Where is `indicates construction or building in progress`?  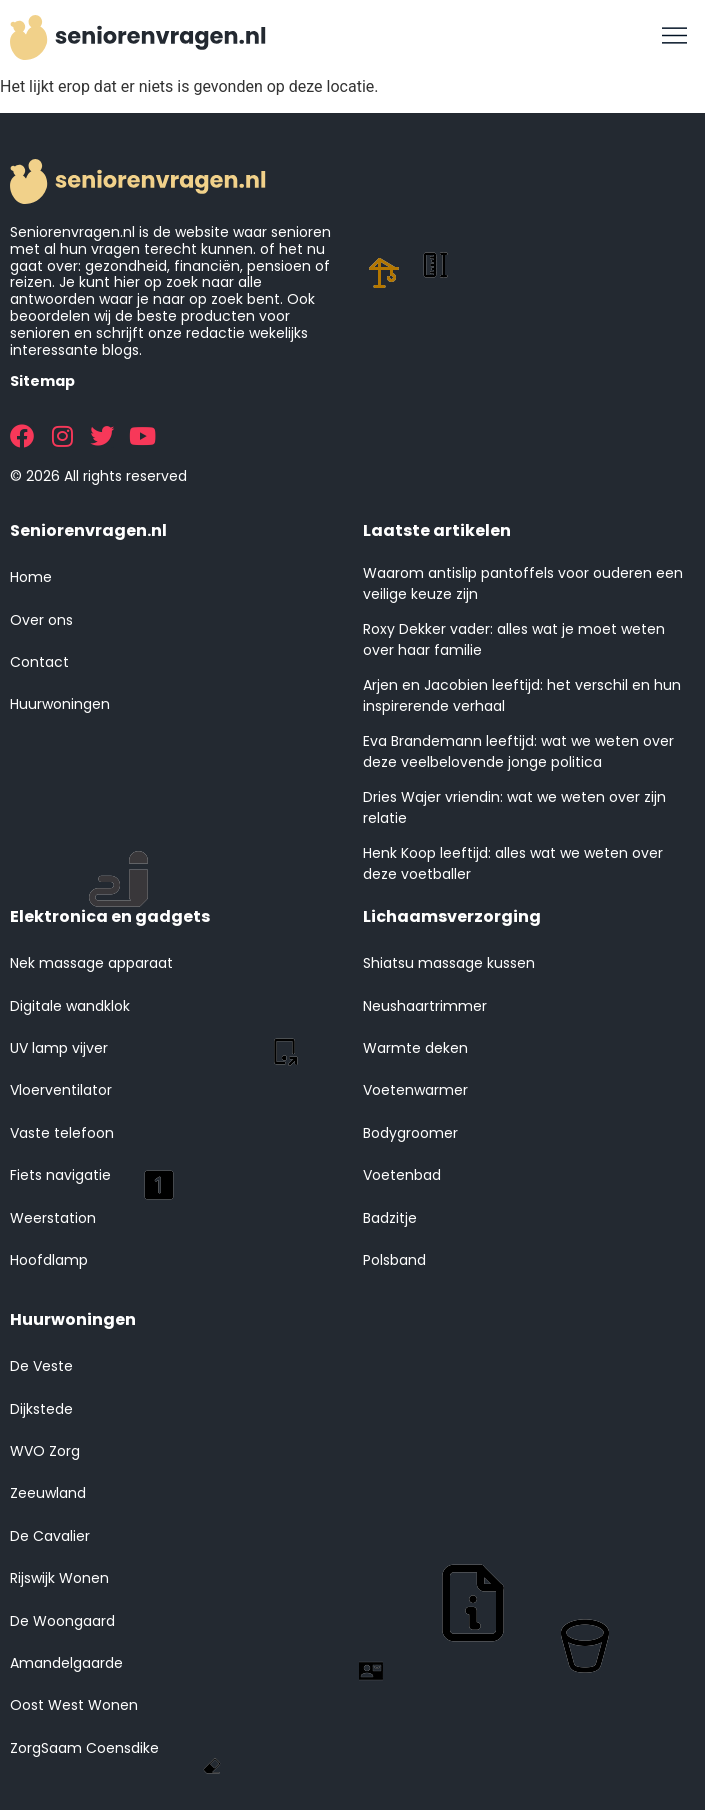 indicates construction or building in progress is located at coordinates (384, 273).